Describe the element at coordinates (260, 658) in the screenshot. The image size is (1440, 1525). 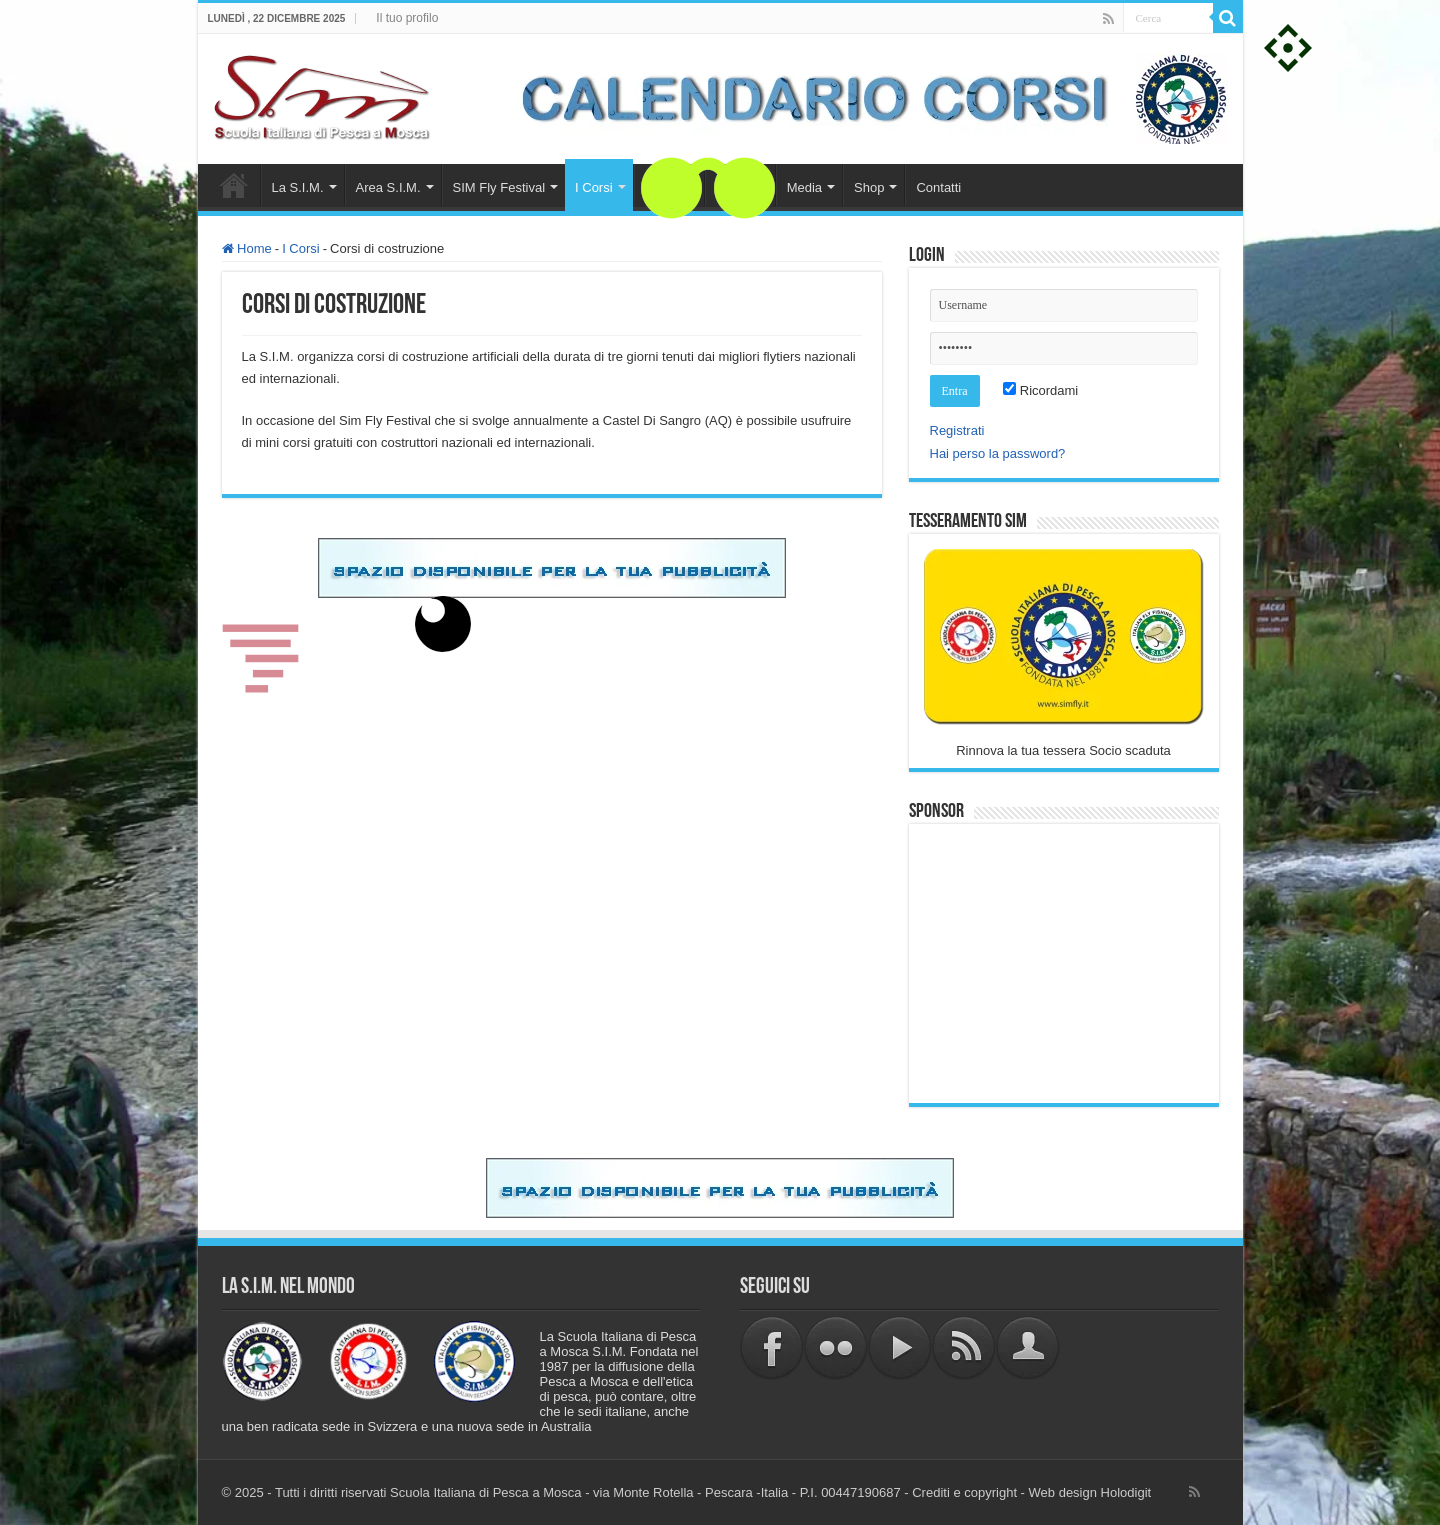
I see `indicates tornado or severe weather warning` at that location.